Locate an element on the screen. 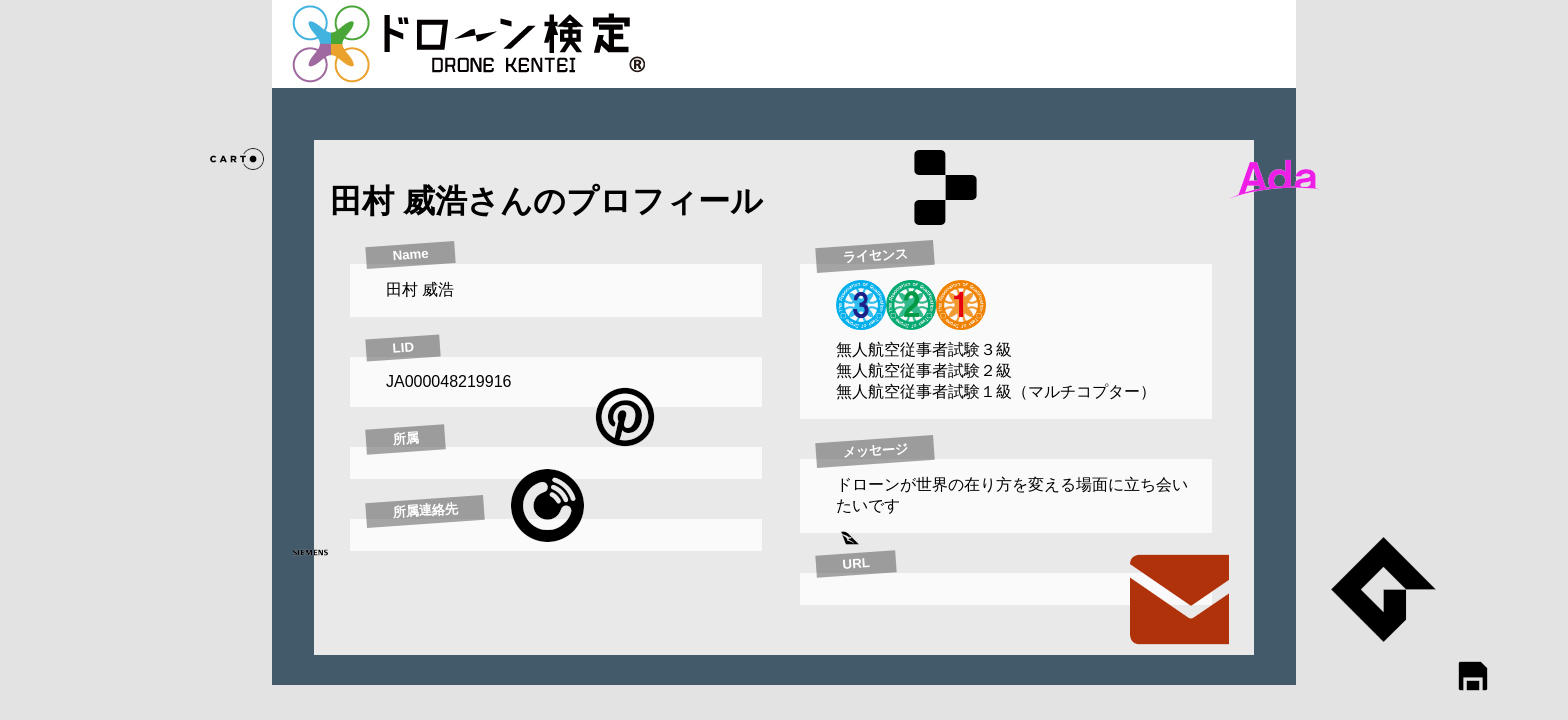 The image size is (1568, 720). mailbox.org email service logo is located at coordinates (1179, 599).